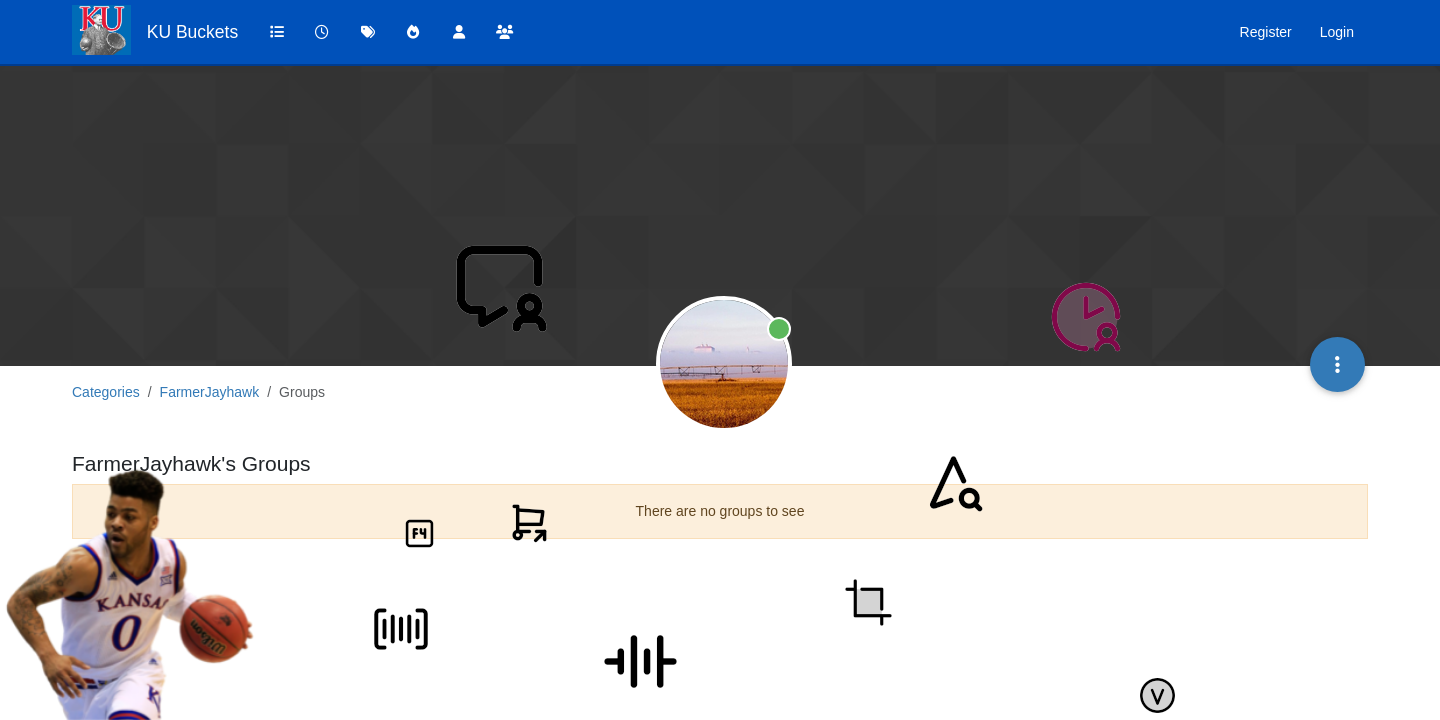 The height and width of the screenshot is (720, 1440). Describe the element at coordinates (528, 522) in the screenshot. I see `share your shopping cart with others` at that location.